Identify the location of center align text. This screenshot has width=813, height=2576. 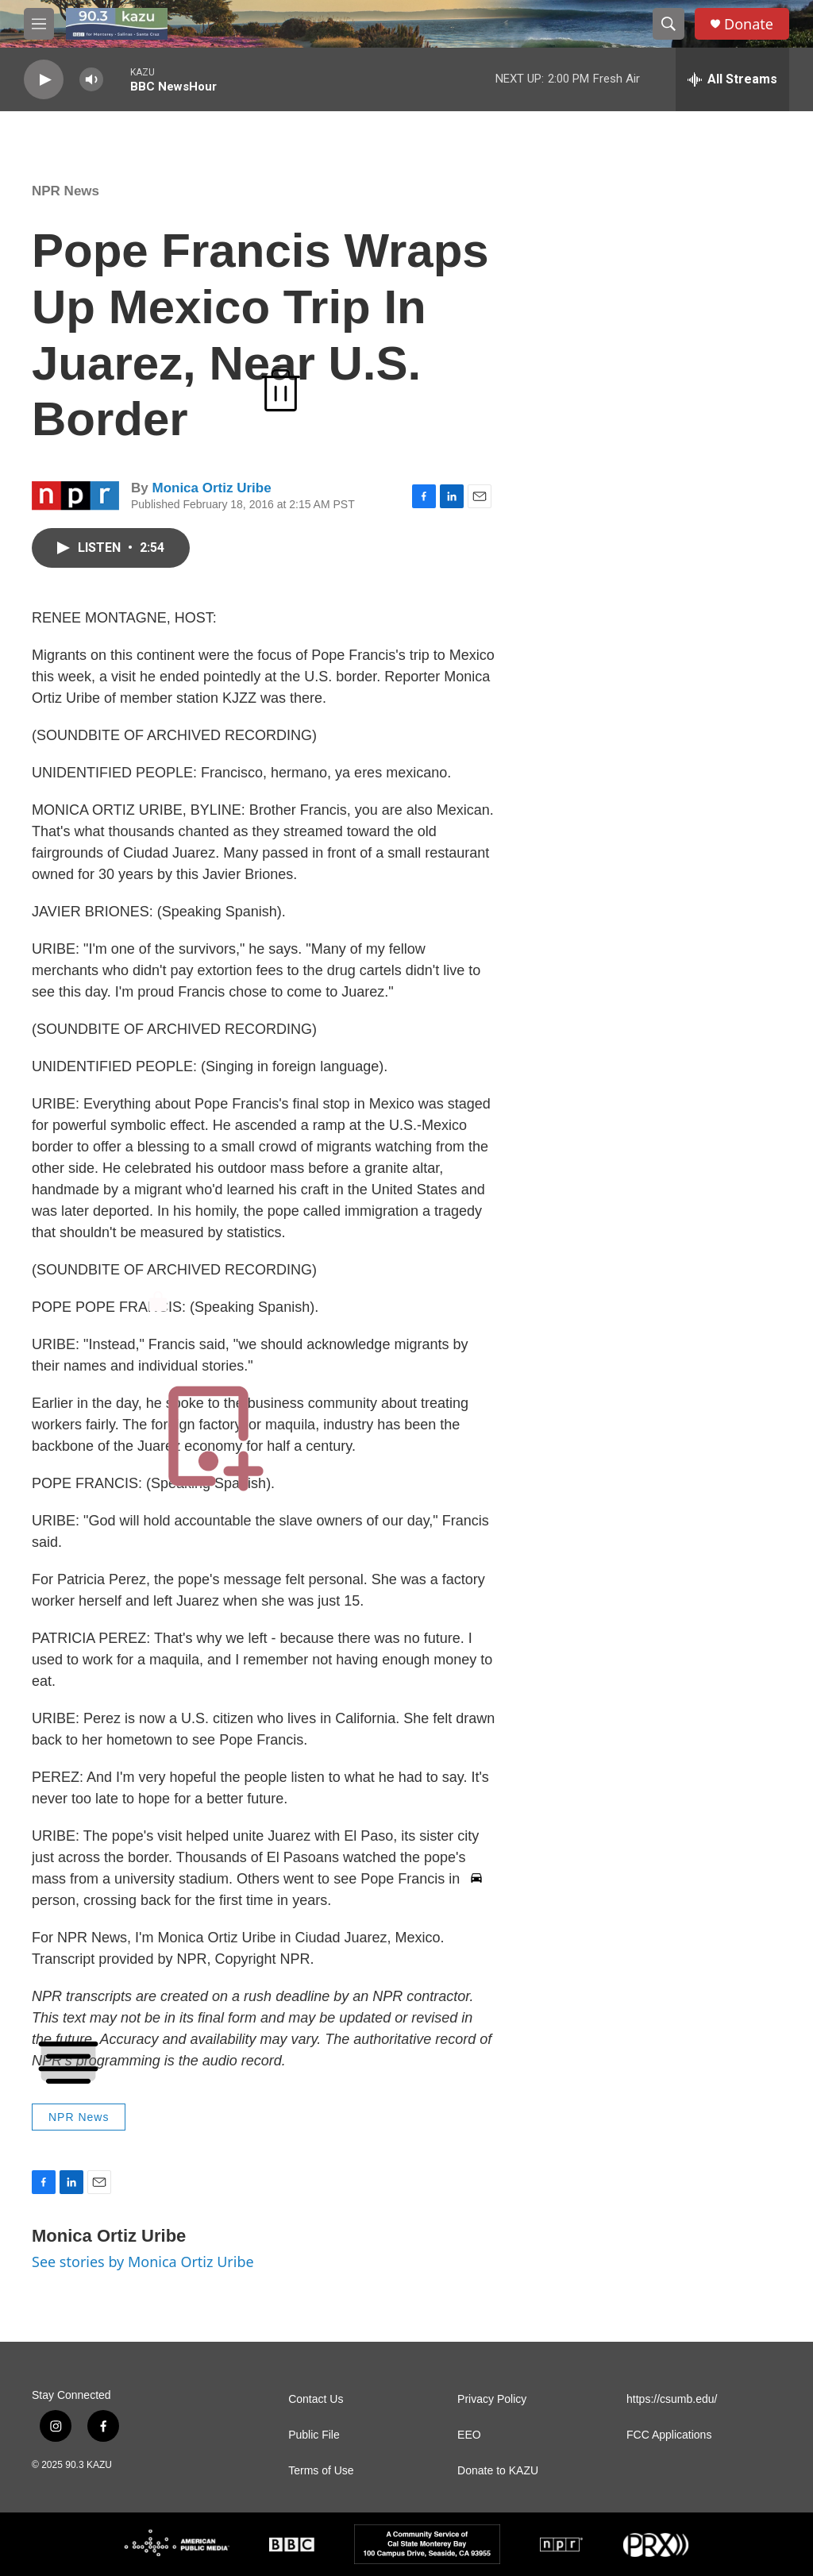
(68, 2064).